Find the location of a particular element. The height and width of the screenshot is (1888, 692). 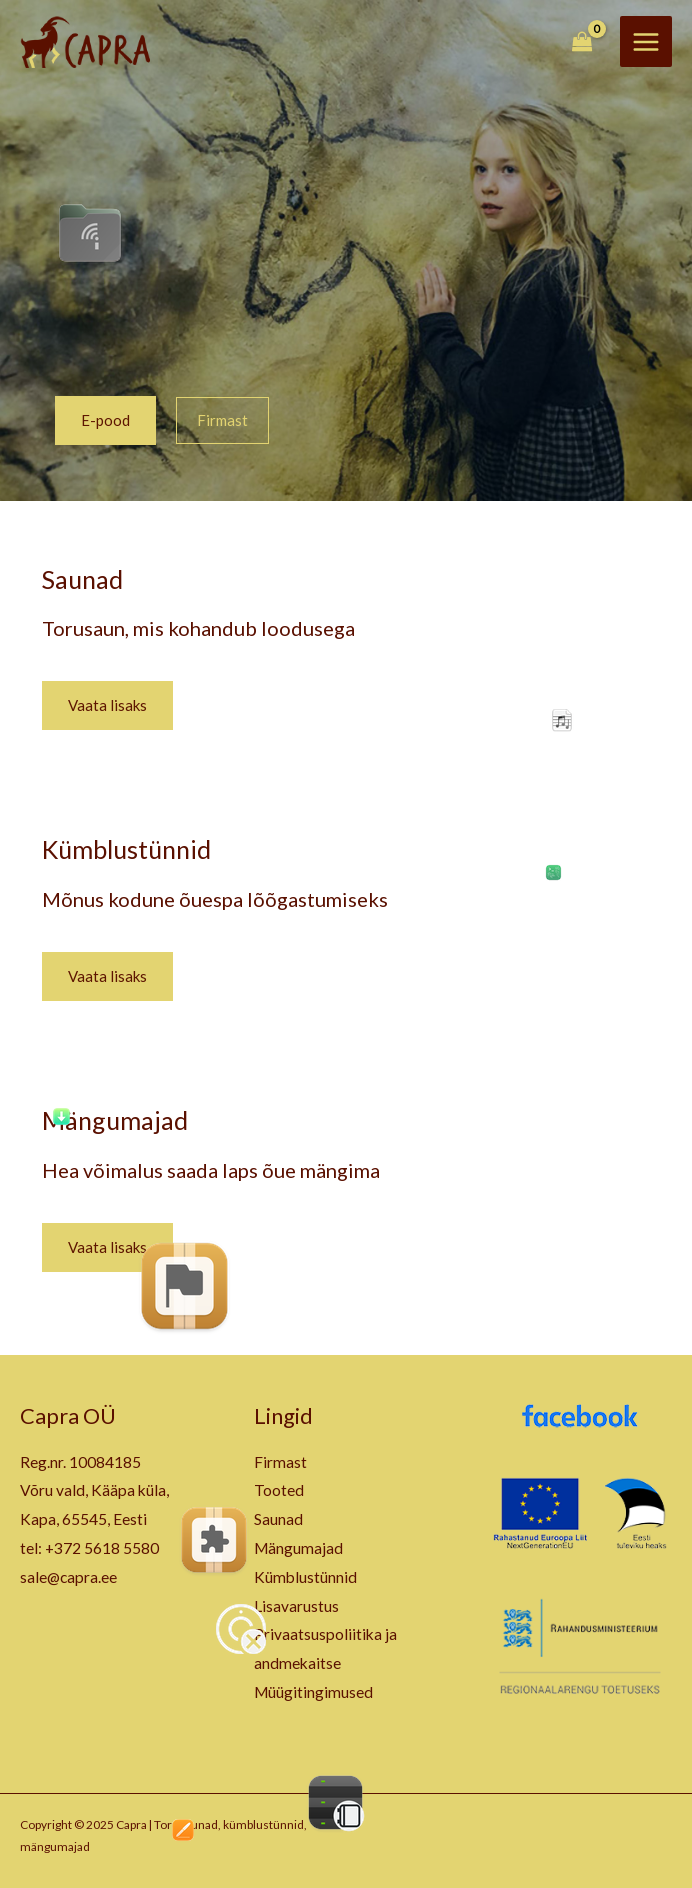

system add-on or plugin file is located at coordinates (214, 1541).